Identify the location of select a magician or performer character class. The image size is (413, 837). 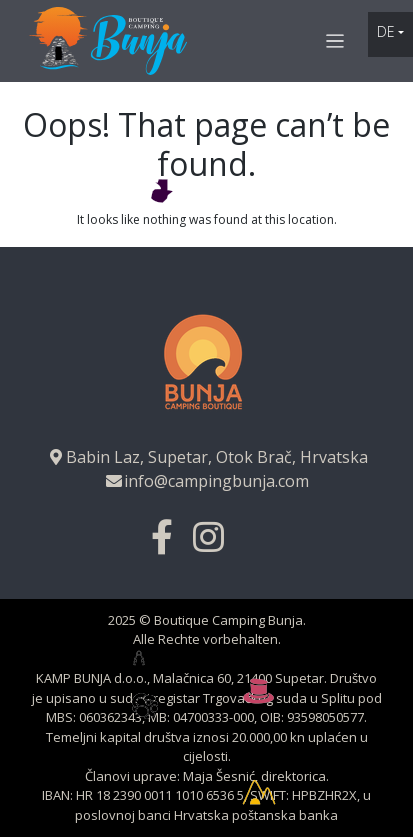
(258, 691).